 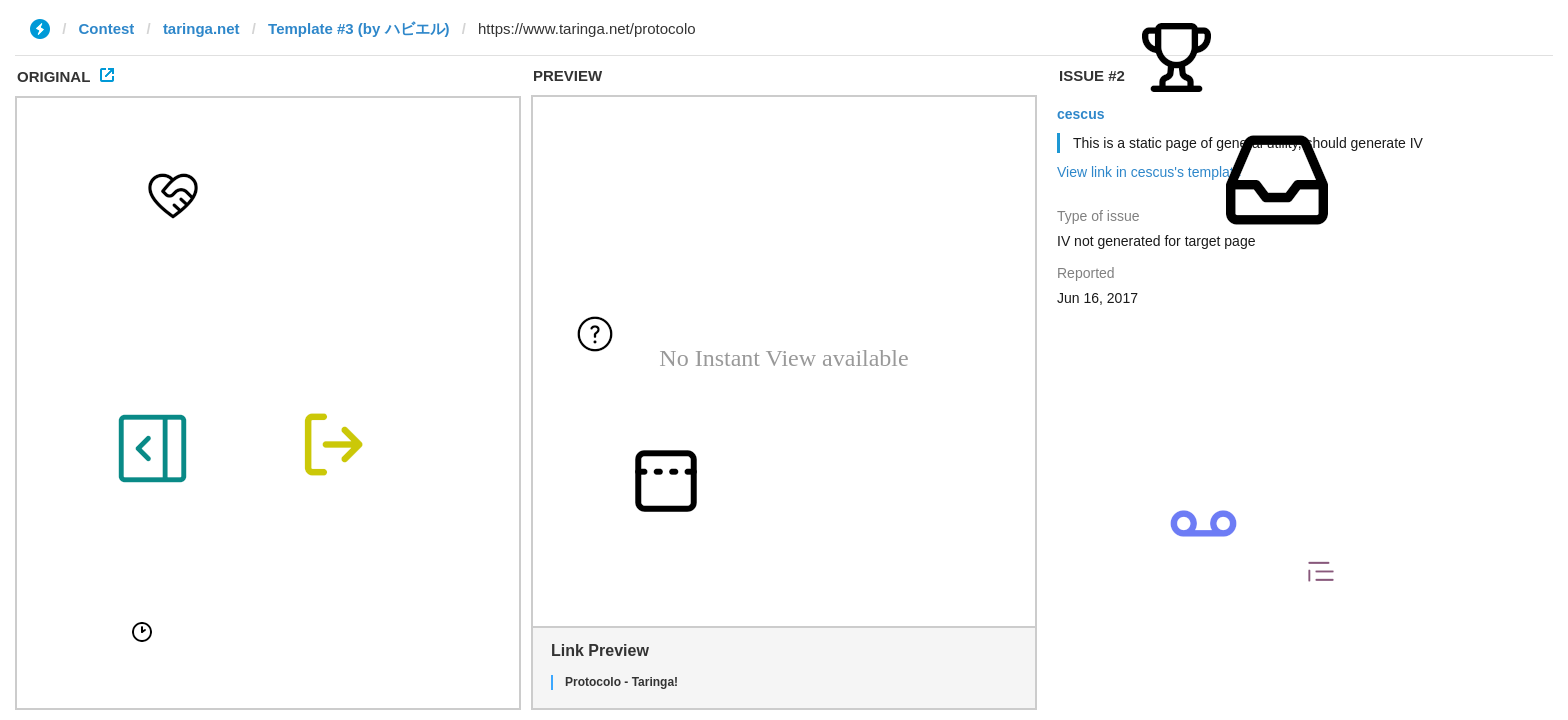 What do you see at coordinates (1176, 57) in the screenshot?
I see `view achievements or awards` at bounding box center [1176, 57].